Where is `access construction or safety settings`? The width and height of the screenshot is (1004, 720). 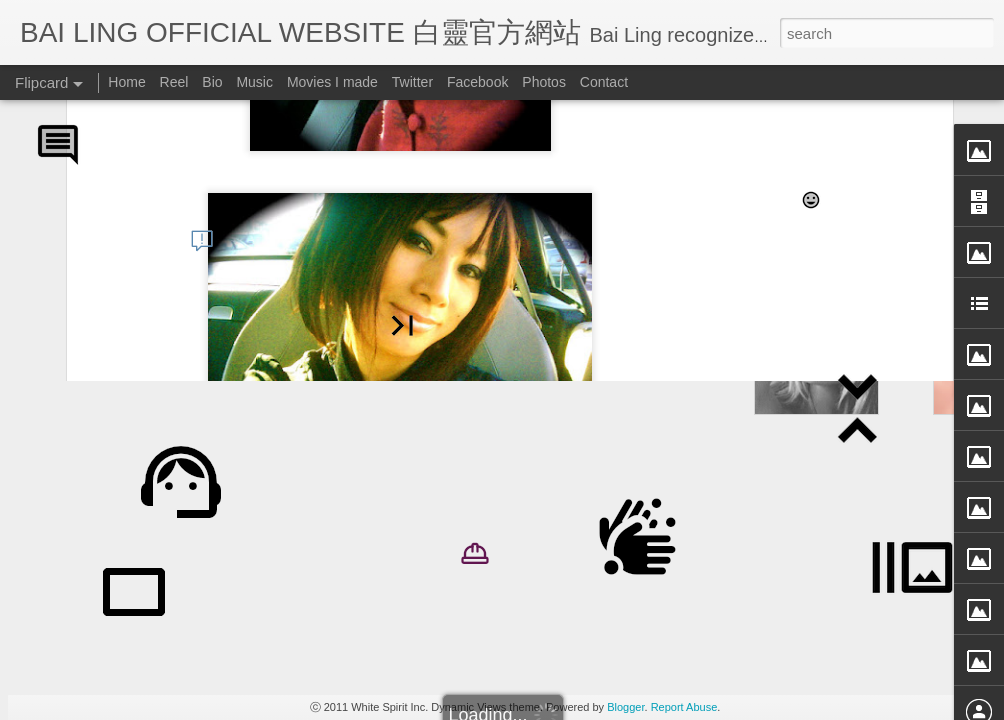 access construction or safety settings is located at coordinates (475, 554).